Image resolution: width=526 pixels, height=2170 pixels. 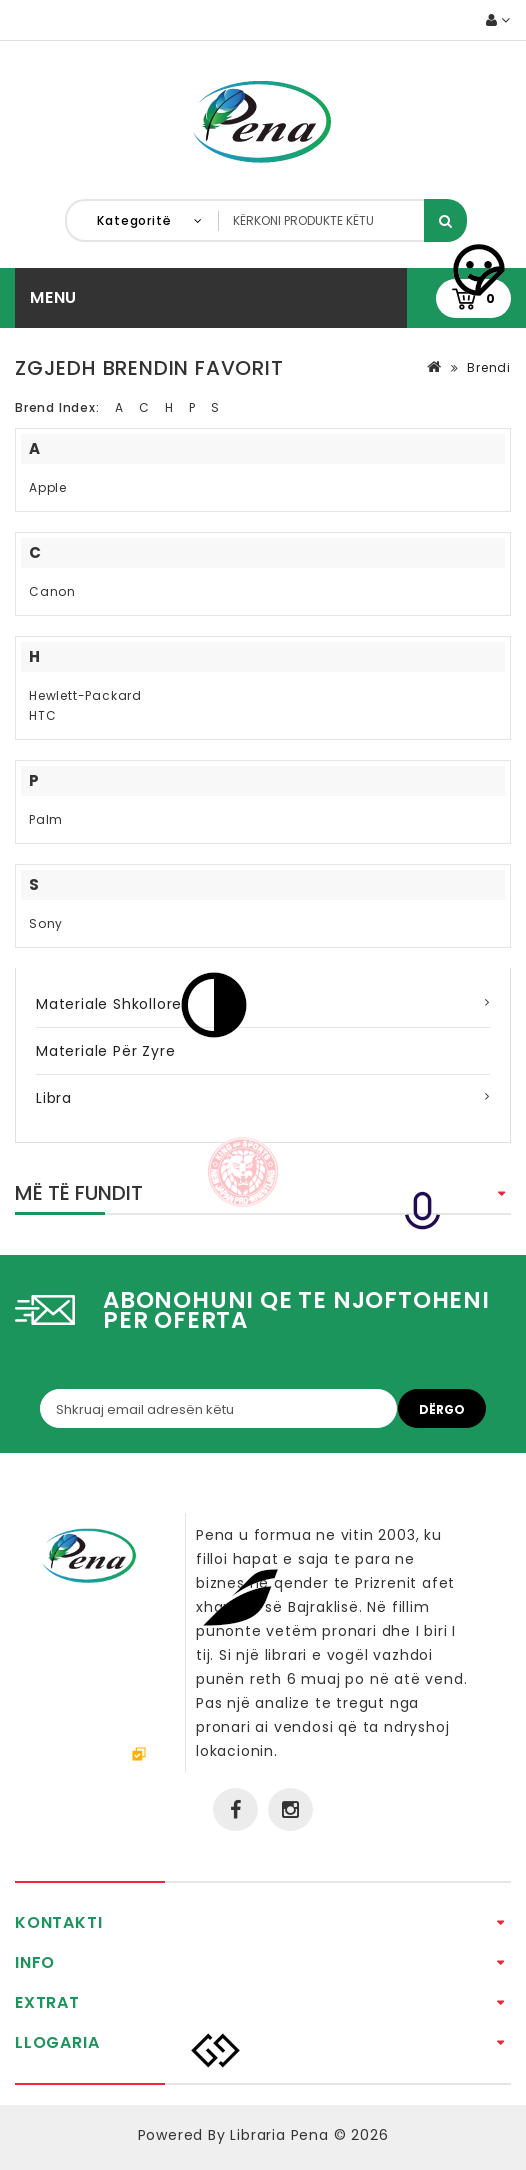 I want to click on add a sticker to your message, so click(x=479, y=270).